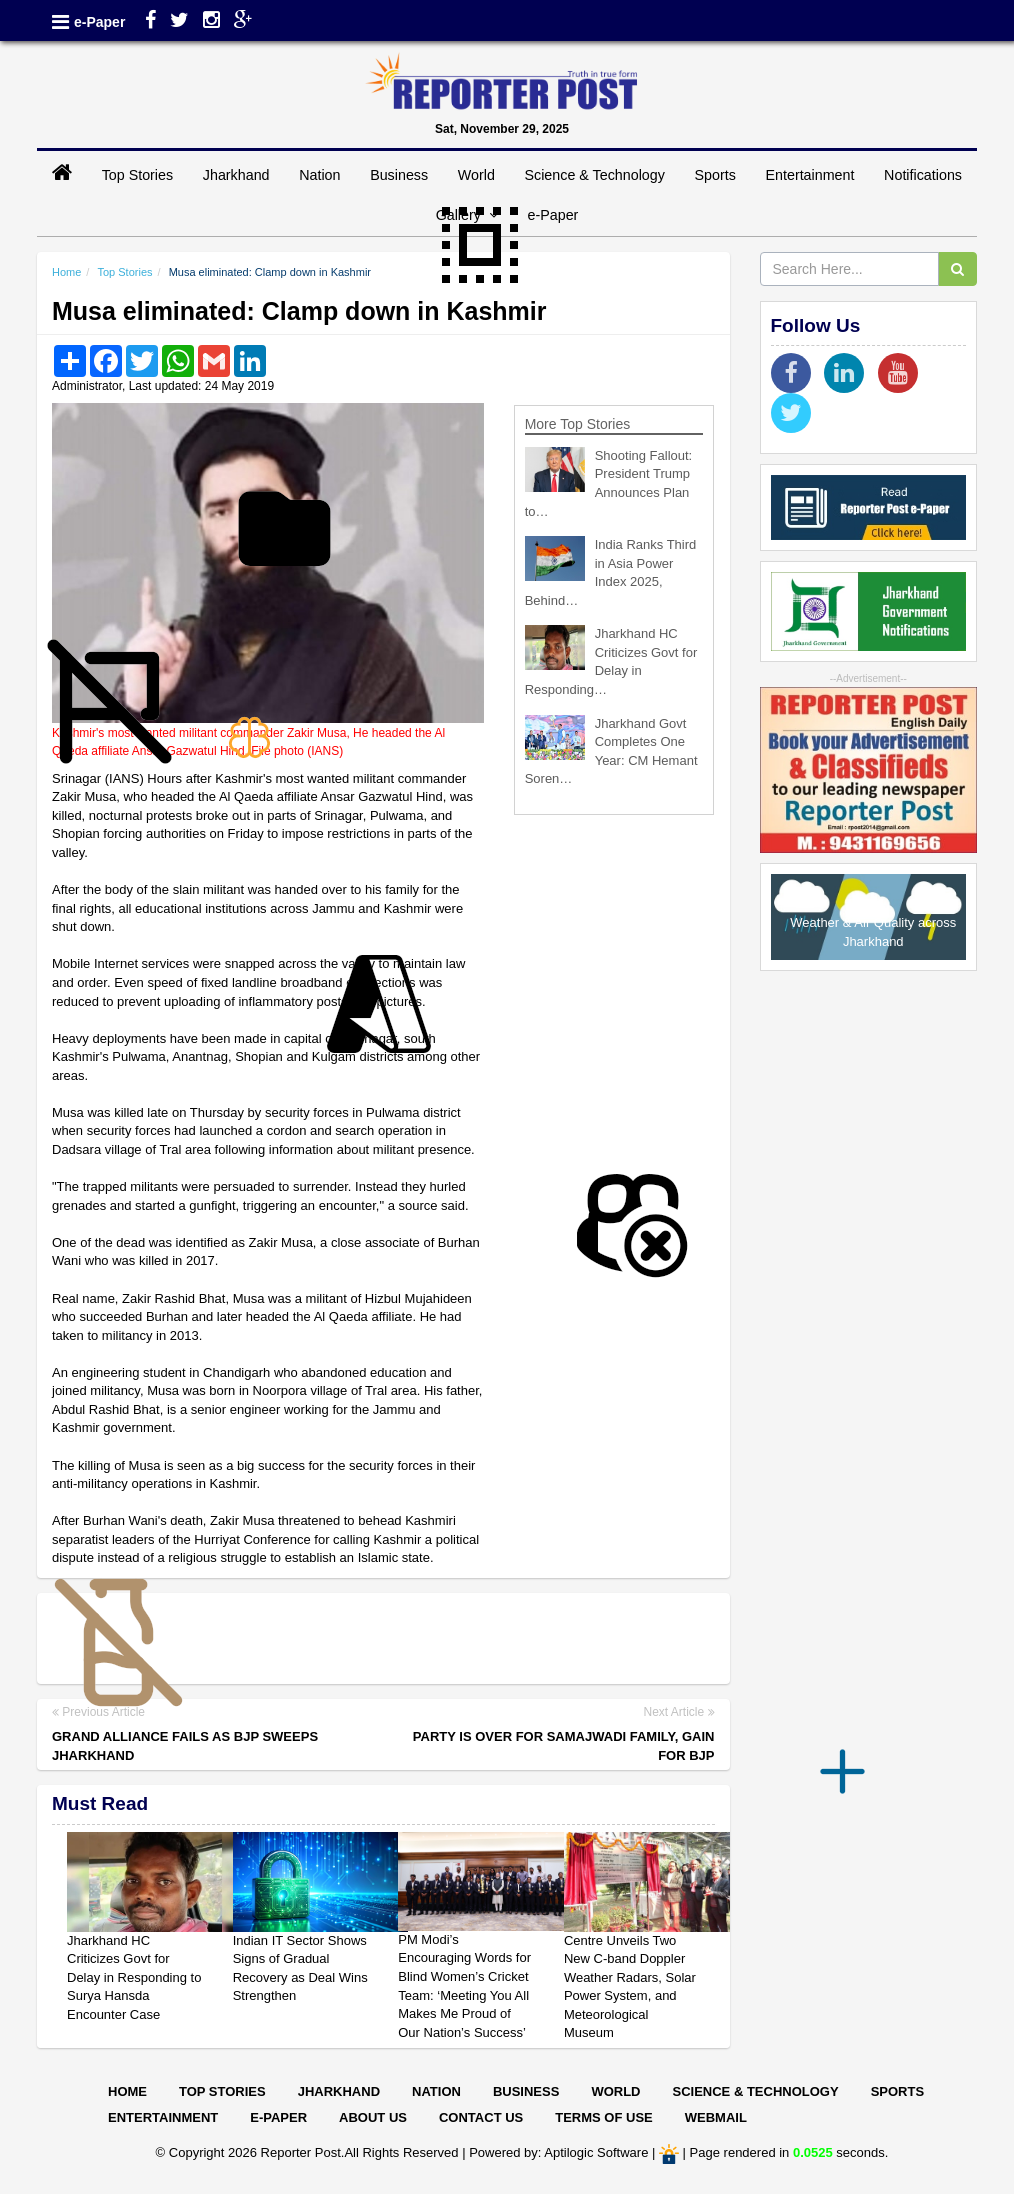 This screenshot has width=1014, height=2194. Describe the element at coordinates (480, 245) in the screenshot. I see `select all items in the current view` at that location.